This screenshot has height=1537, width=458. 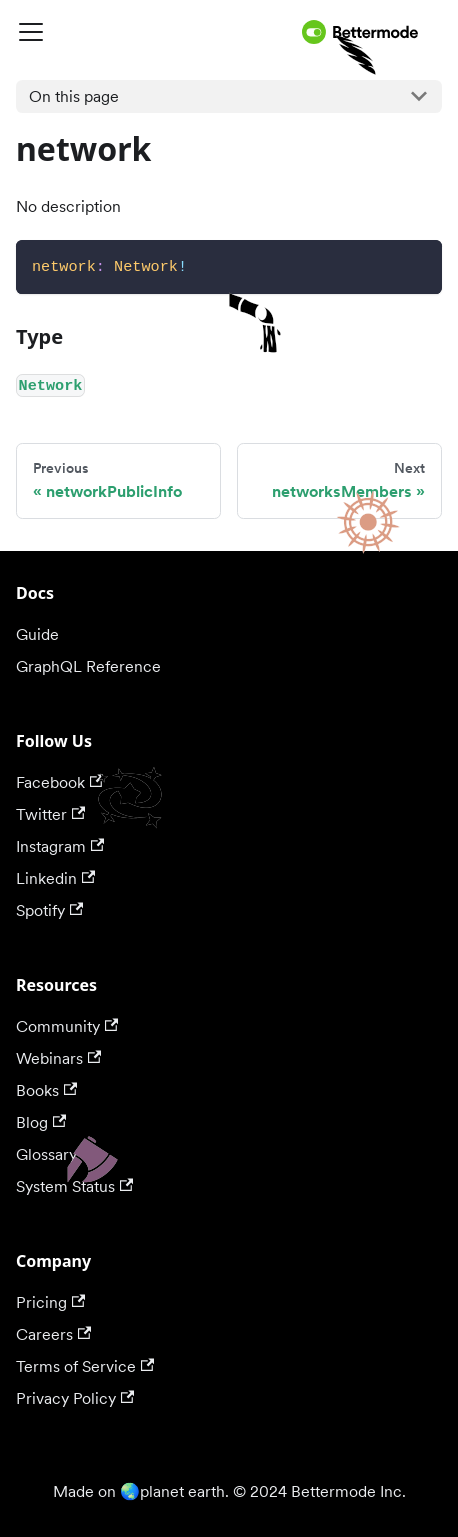 What do you see at coordinates (93, 1161) in the screenshot?
I see `equip axe tool or weapon` at bounding box center [93, 1161].